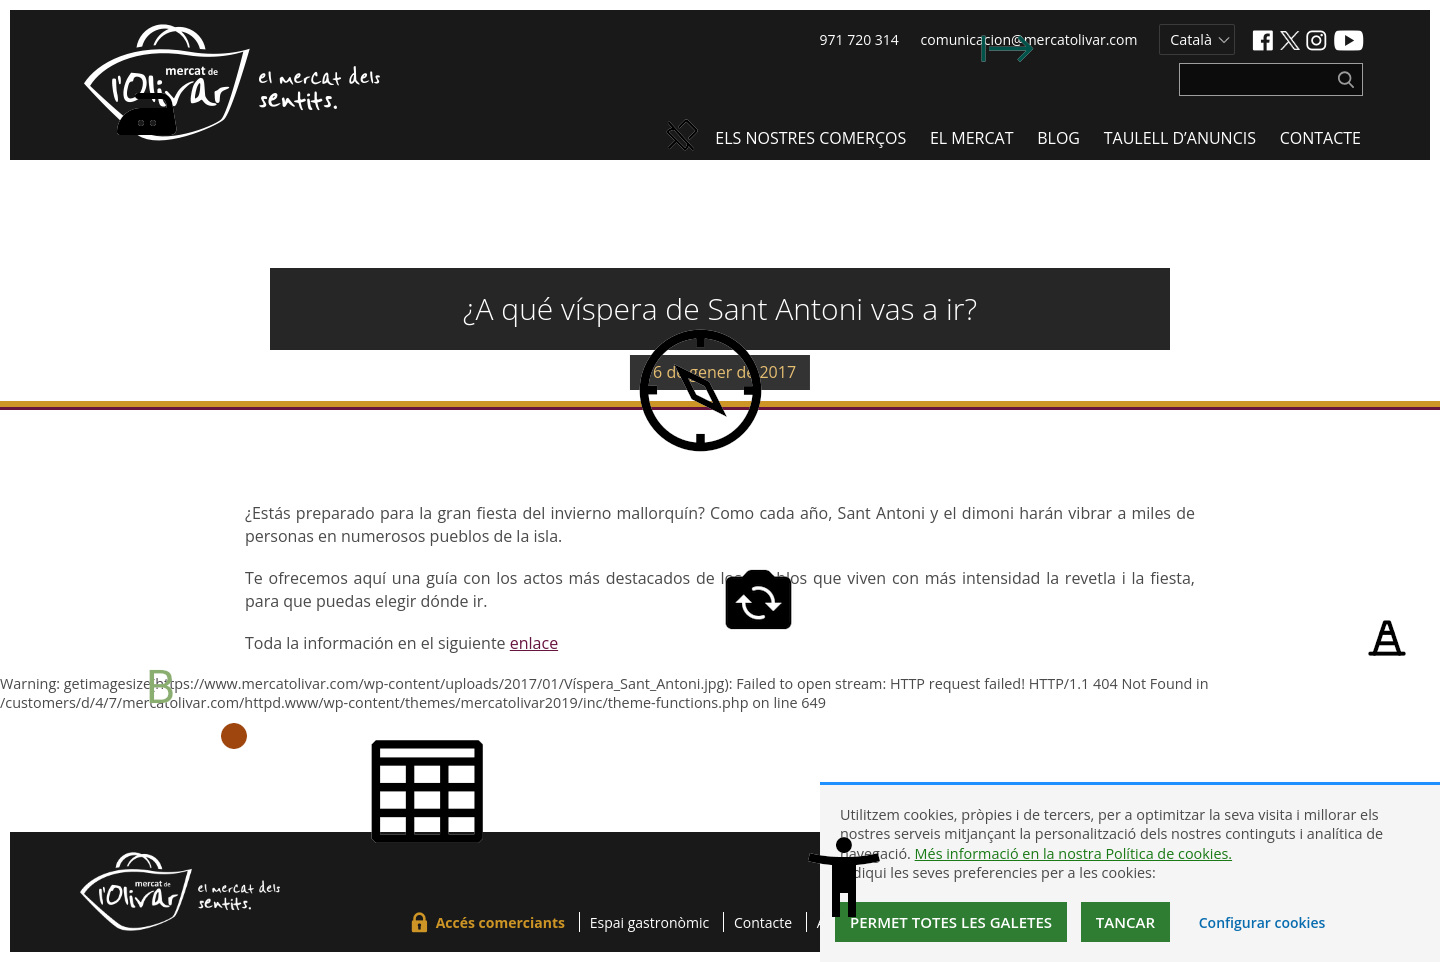  Describe the element at coordinates (234, 736) in the screenshot. I see `indicates an unread notification or message` at that location.